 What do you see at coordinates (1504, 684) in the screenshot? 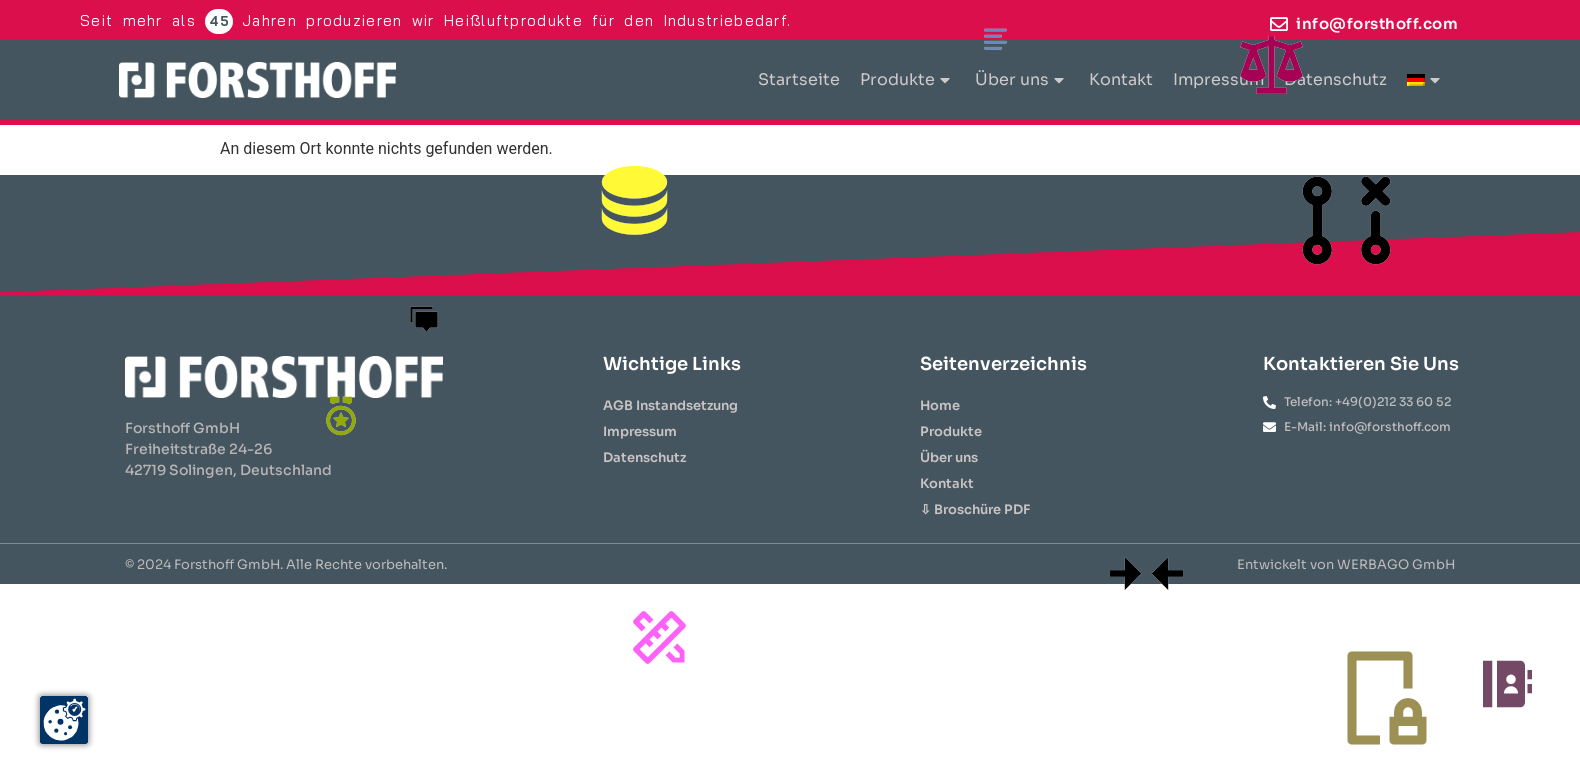
I see `open your contacts book` at bounding box center [1504, 684].